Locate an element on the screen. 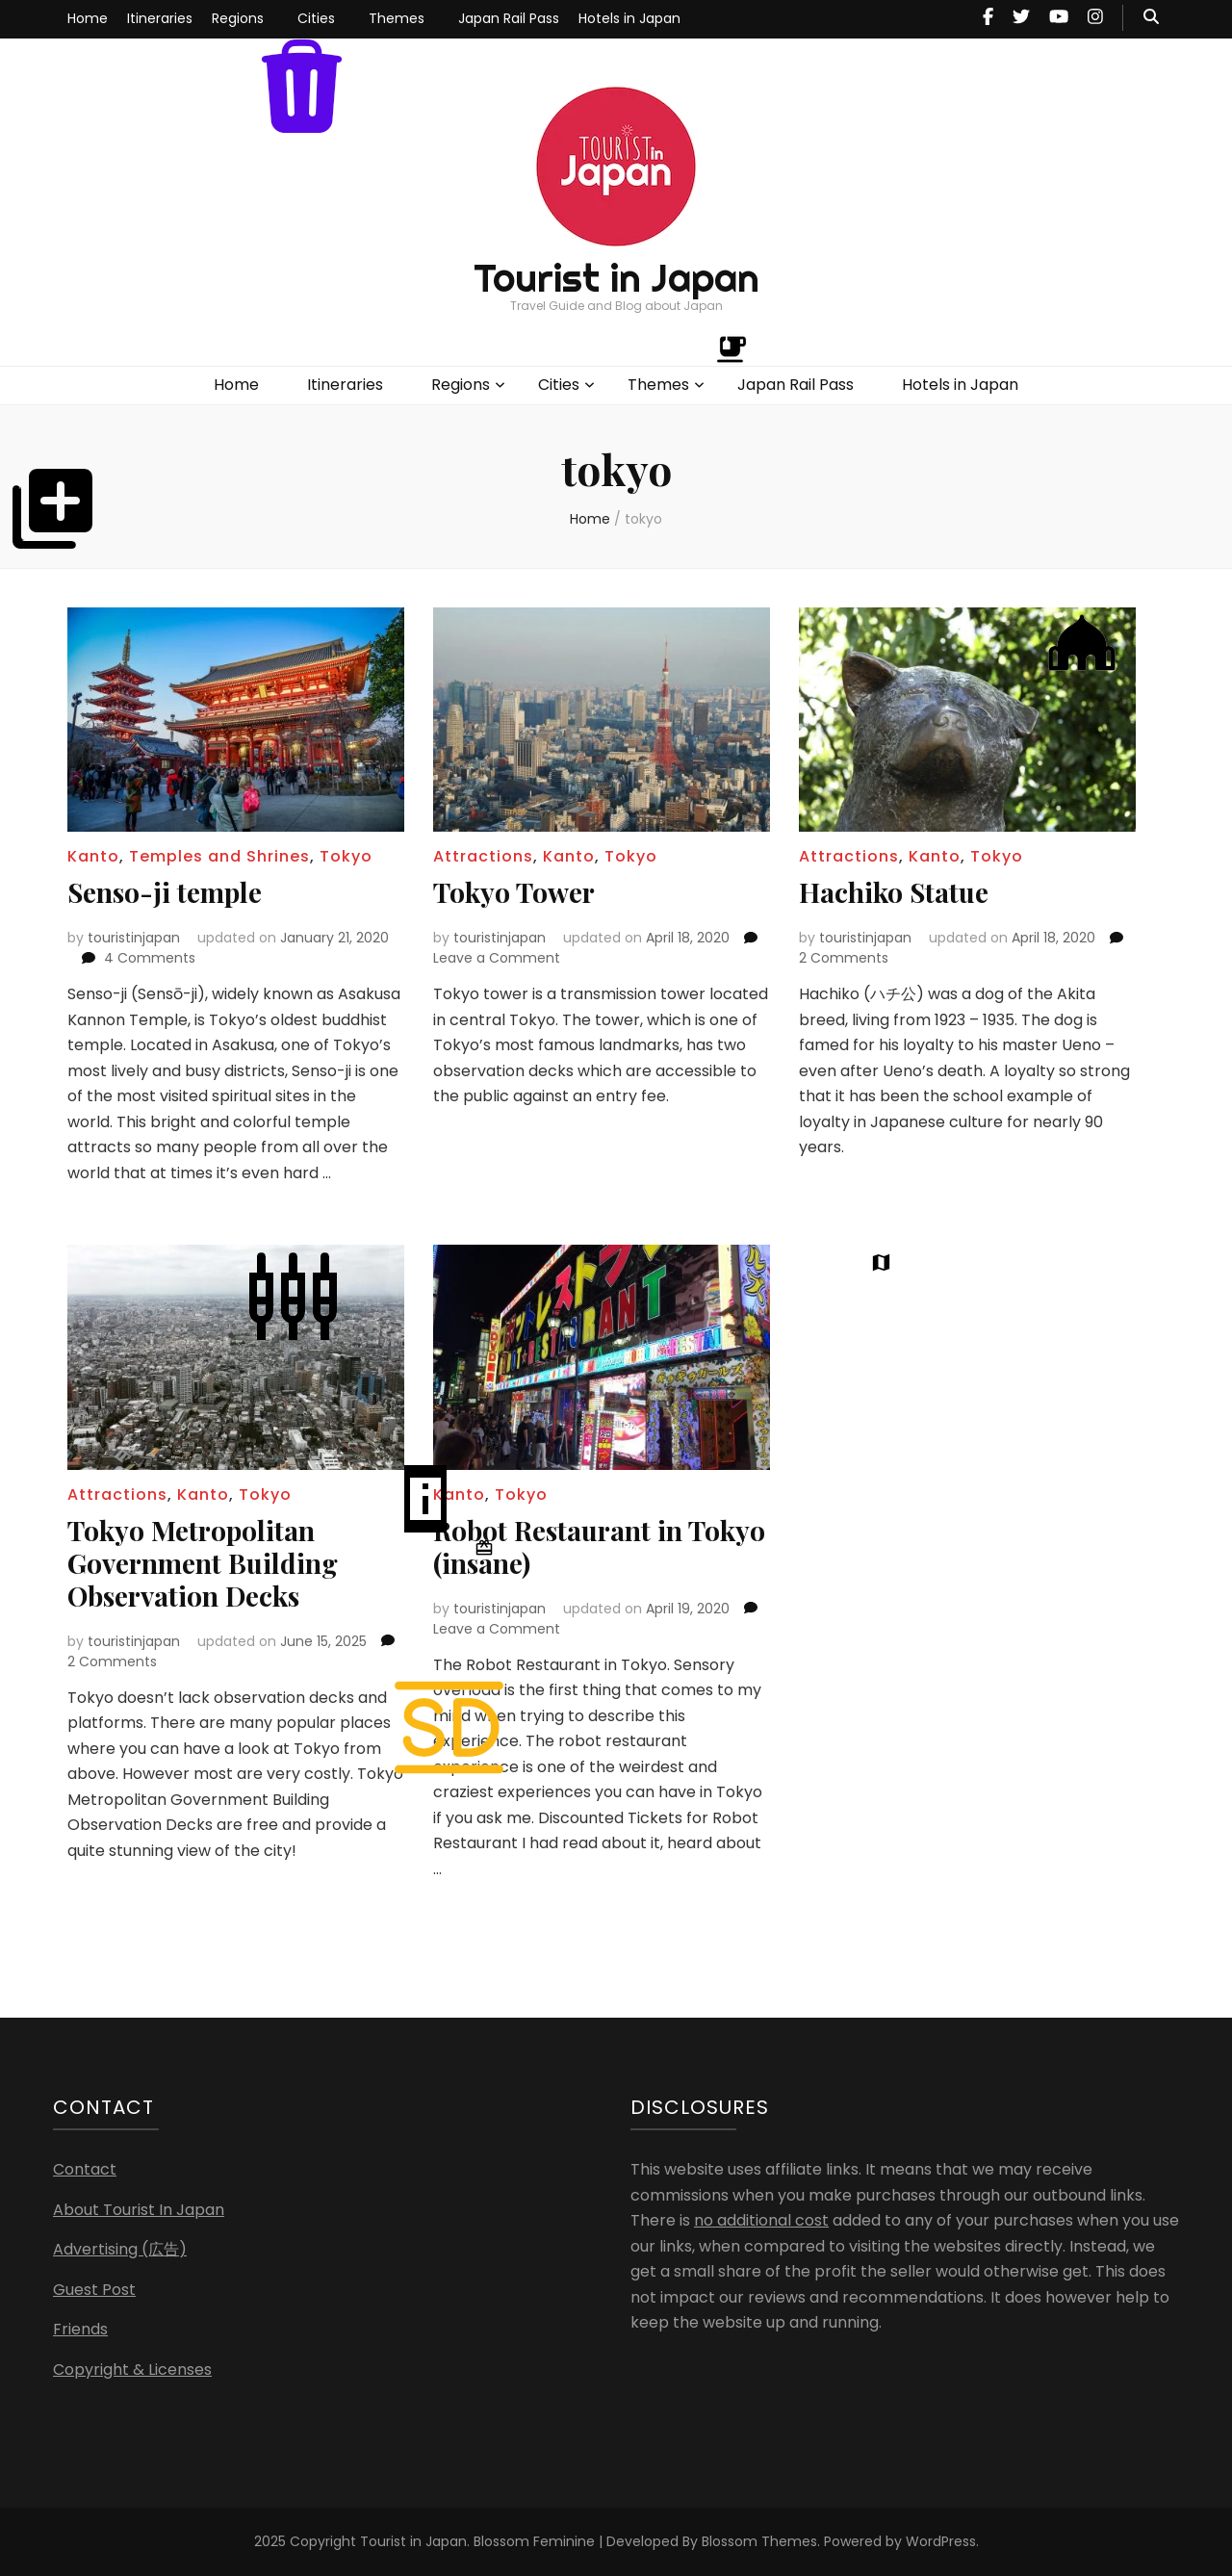 This screenshot has height=2576, width=1232. add to queue is located at coordinates (52, 508).